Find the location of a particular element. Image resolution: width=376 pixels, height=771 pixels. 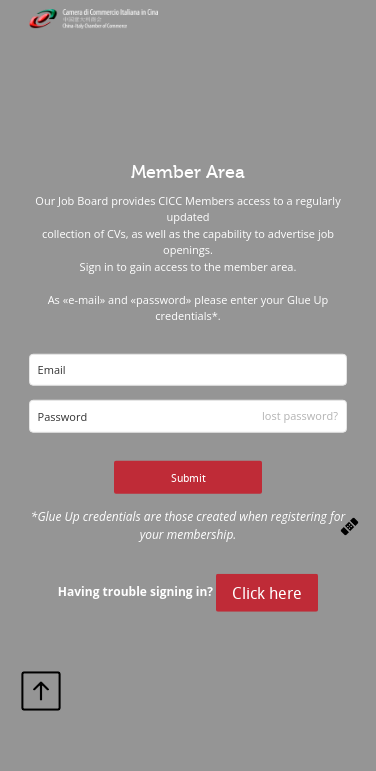

access first aid or medical information is located at coordinates (349, 526).